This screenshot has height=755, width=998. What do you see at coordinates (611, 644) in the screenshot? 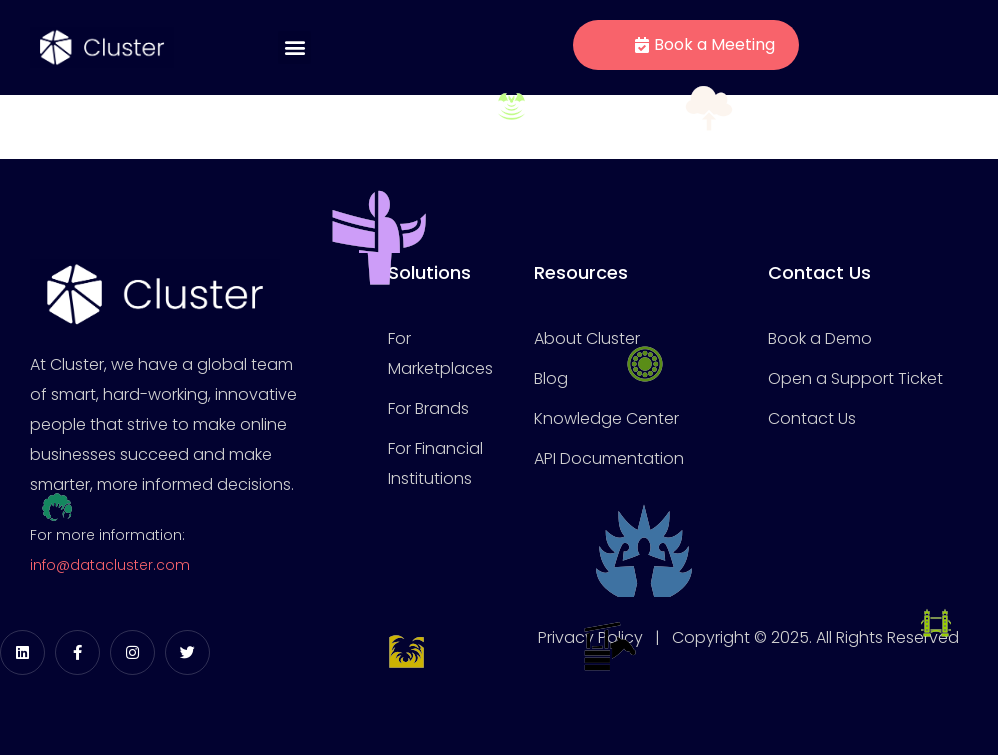
I see `access the stable or horse shelter` at bounding box center [611, 644].